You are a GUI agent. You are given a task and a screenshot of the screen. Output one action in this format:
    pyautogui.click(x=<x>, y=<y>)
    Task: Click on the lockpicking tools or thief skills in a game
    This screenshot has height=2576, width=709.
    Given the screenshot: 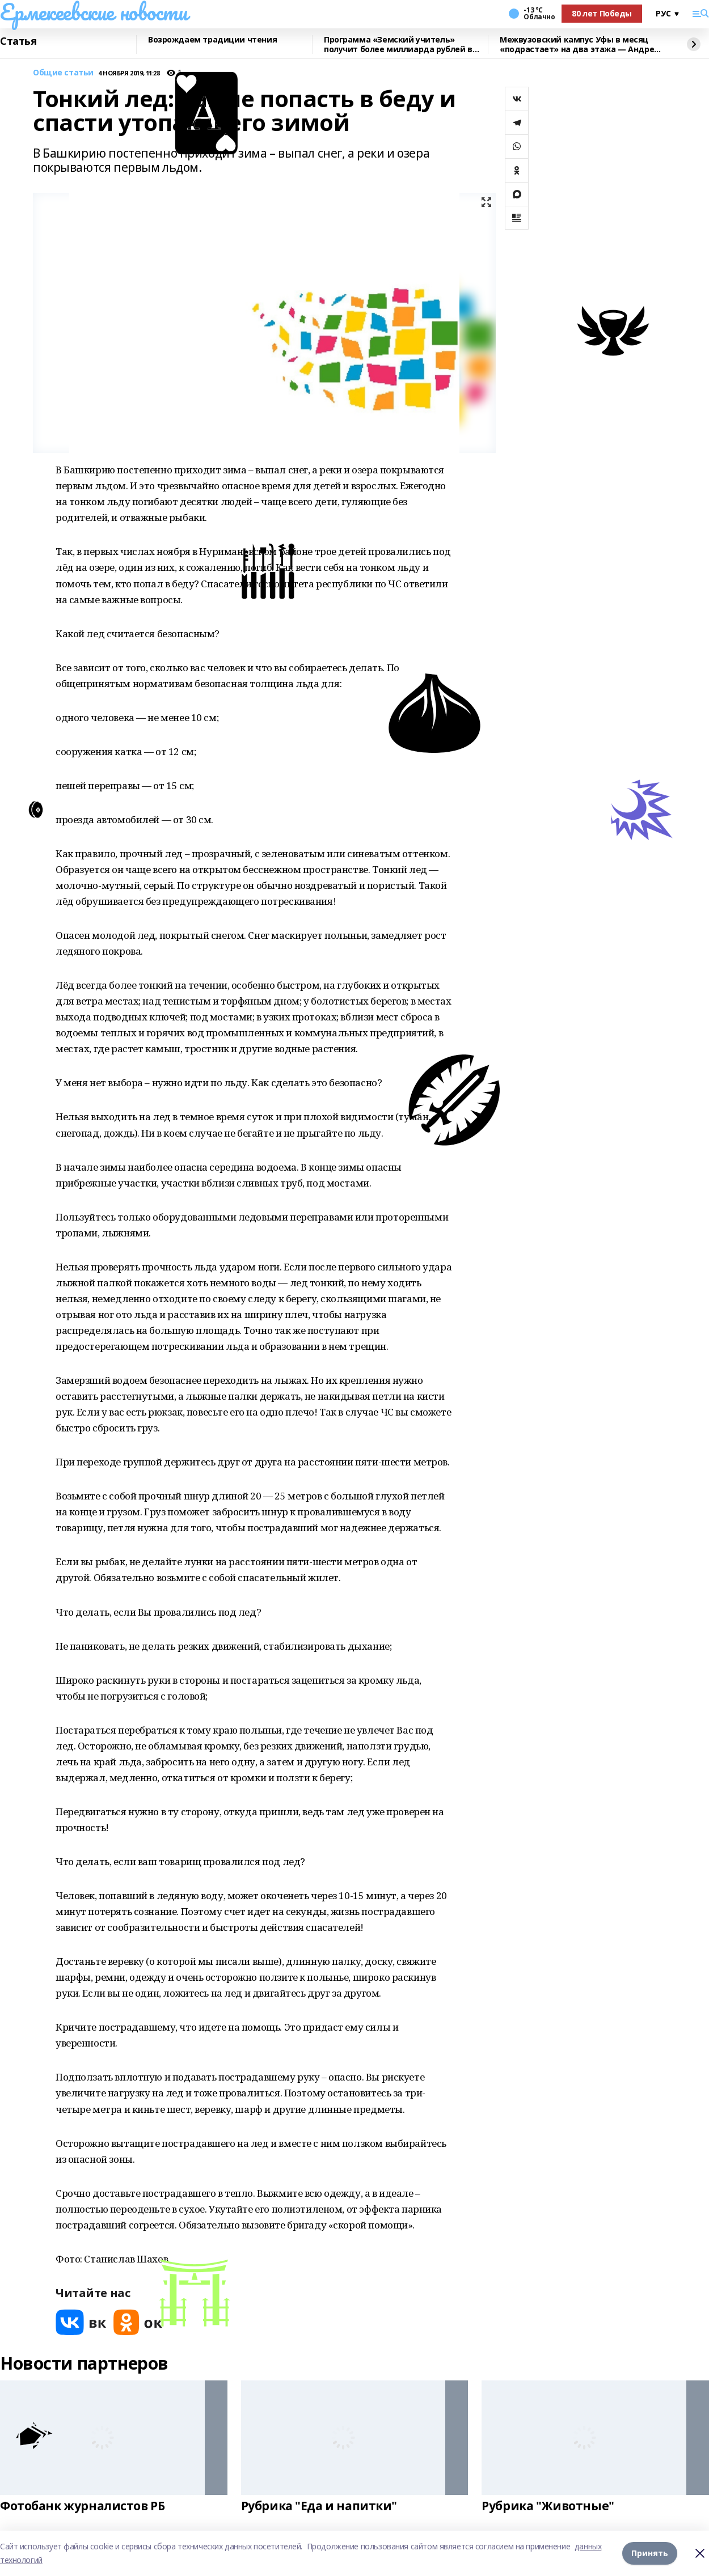 What is the action you would take?
    pyautogui.click(x=269, y=571)
    